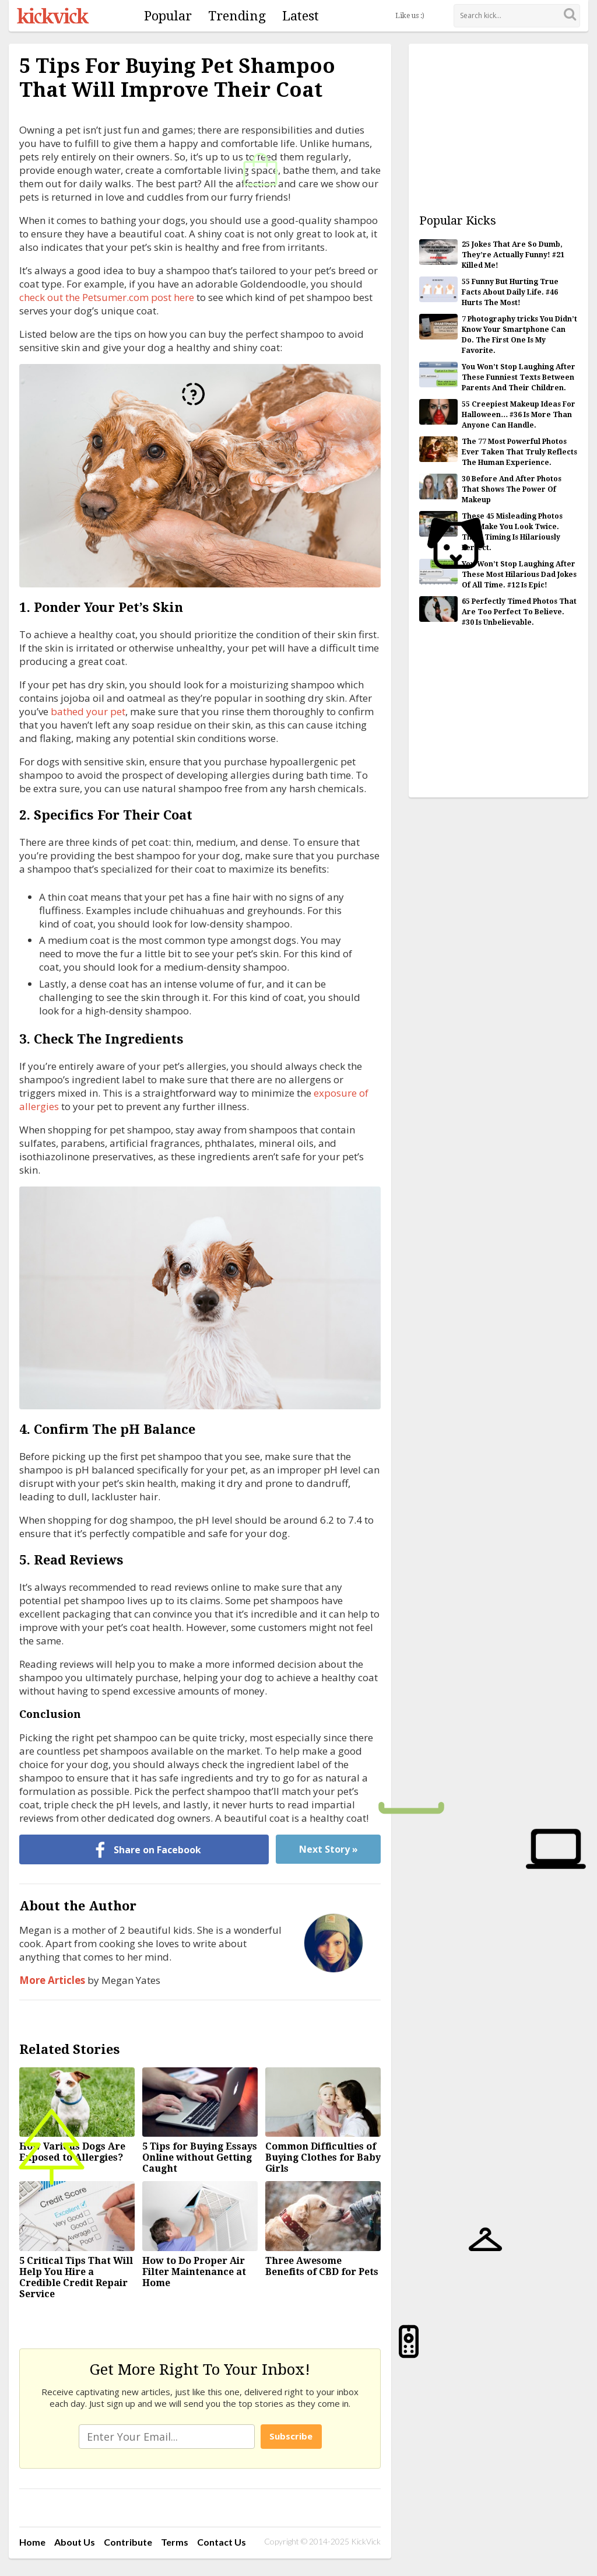  Describe the element at coordinates (411, 1790) in the screenshot. I see `insert a space character` at that location.